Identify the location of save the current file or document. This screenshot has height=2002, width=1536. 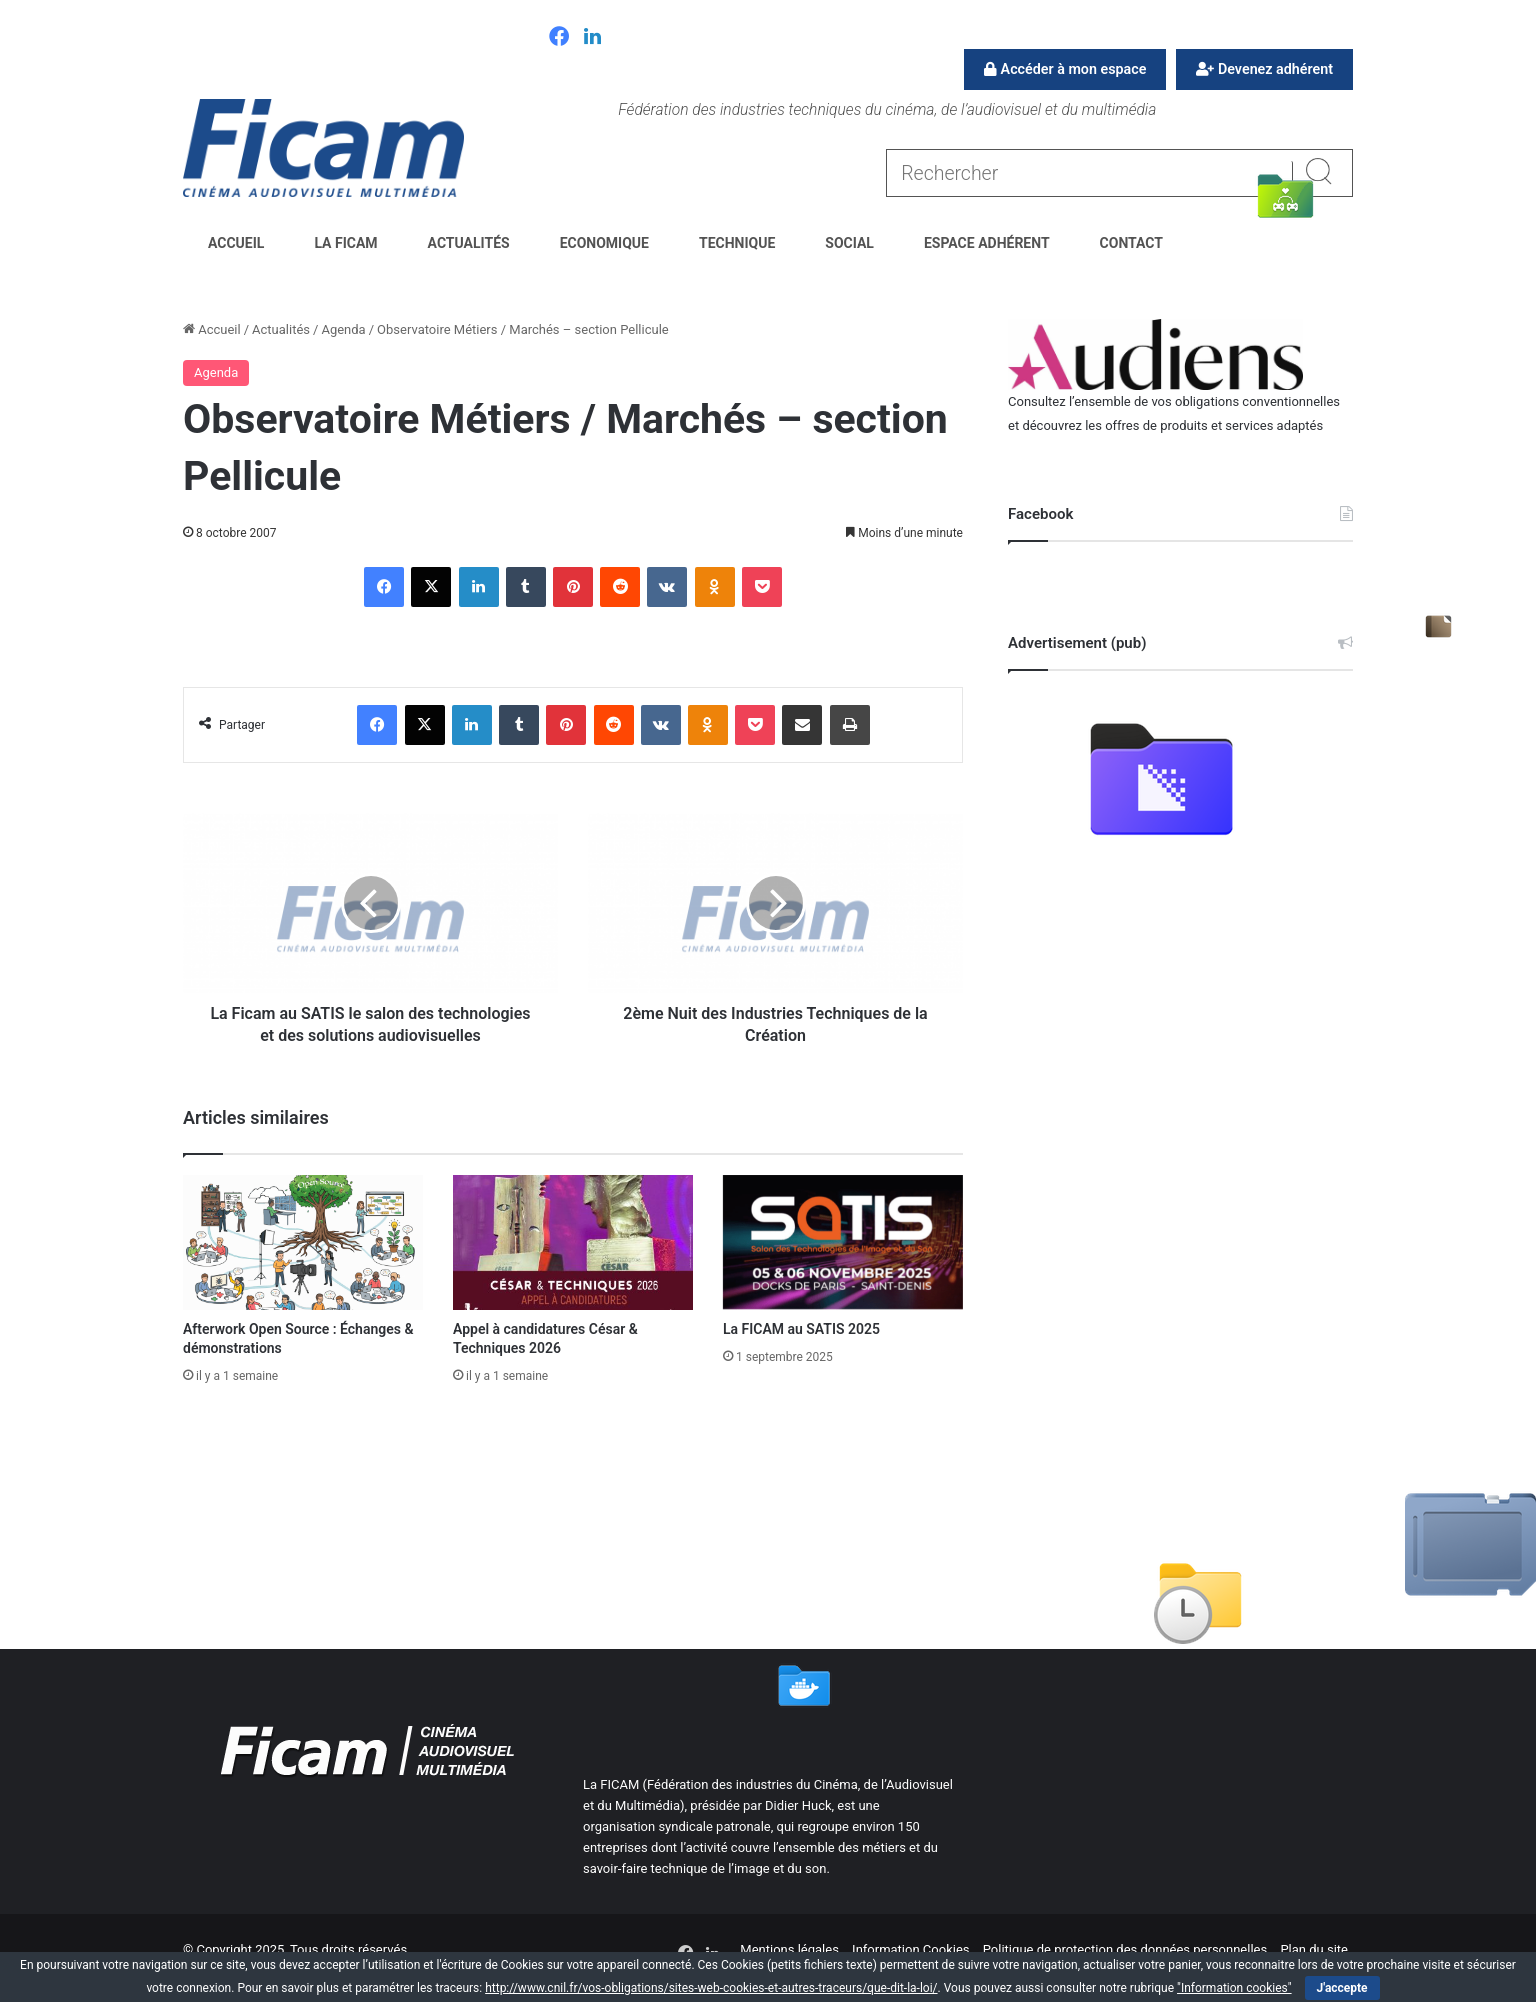
(1470, 1546).